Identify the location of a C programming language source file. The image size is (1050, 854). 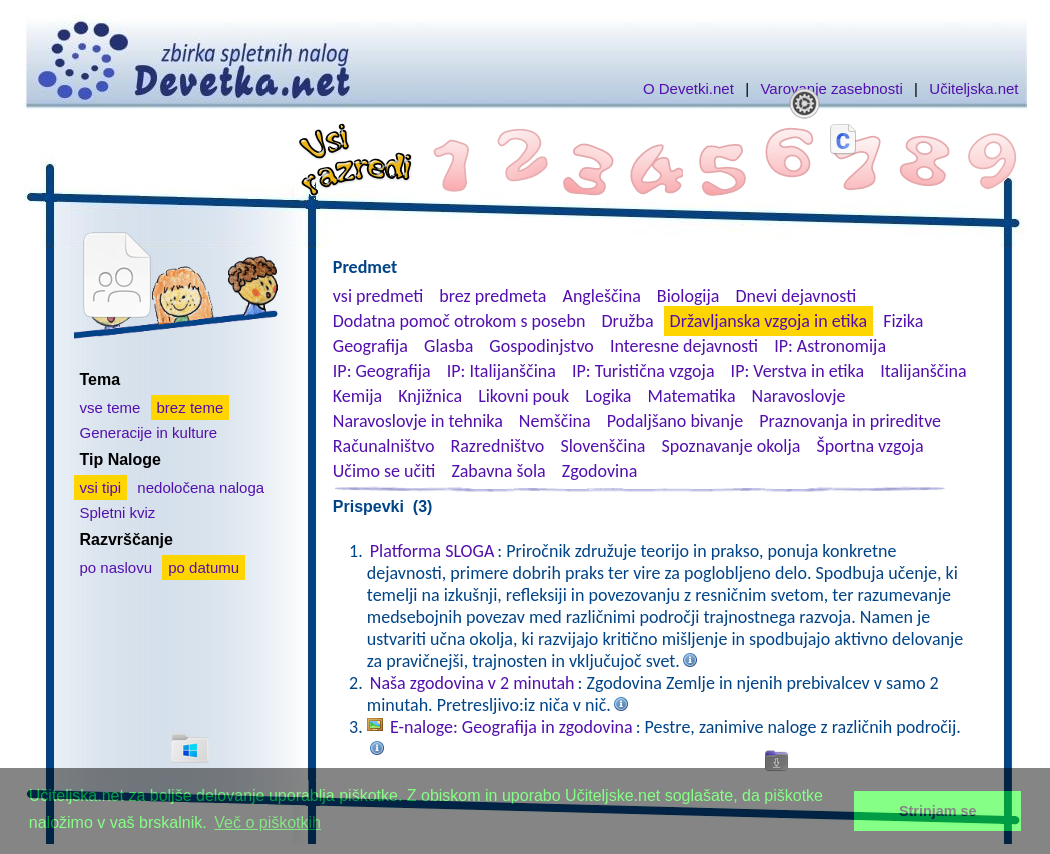
(843, 139).